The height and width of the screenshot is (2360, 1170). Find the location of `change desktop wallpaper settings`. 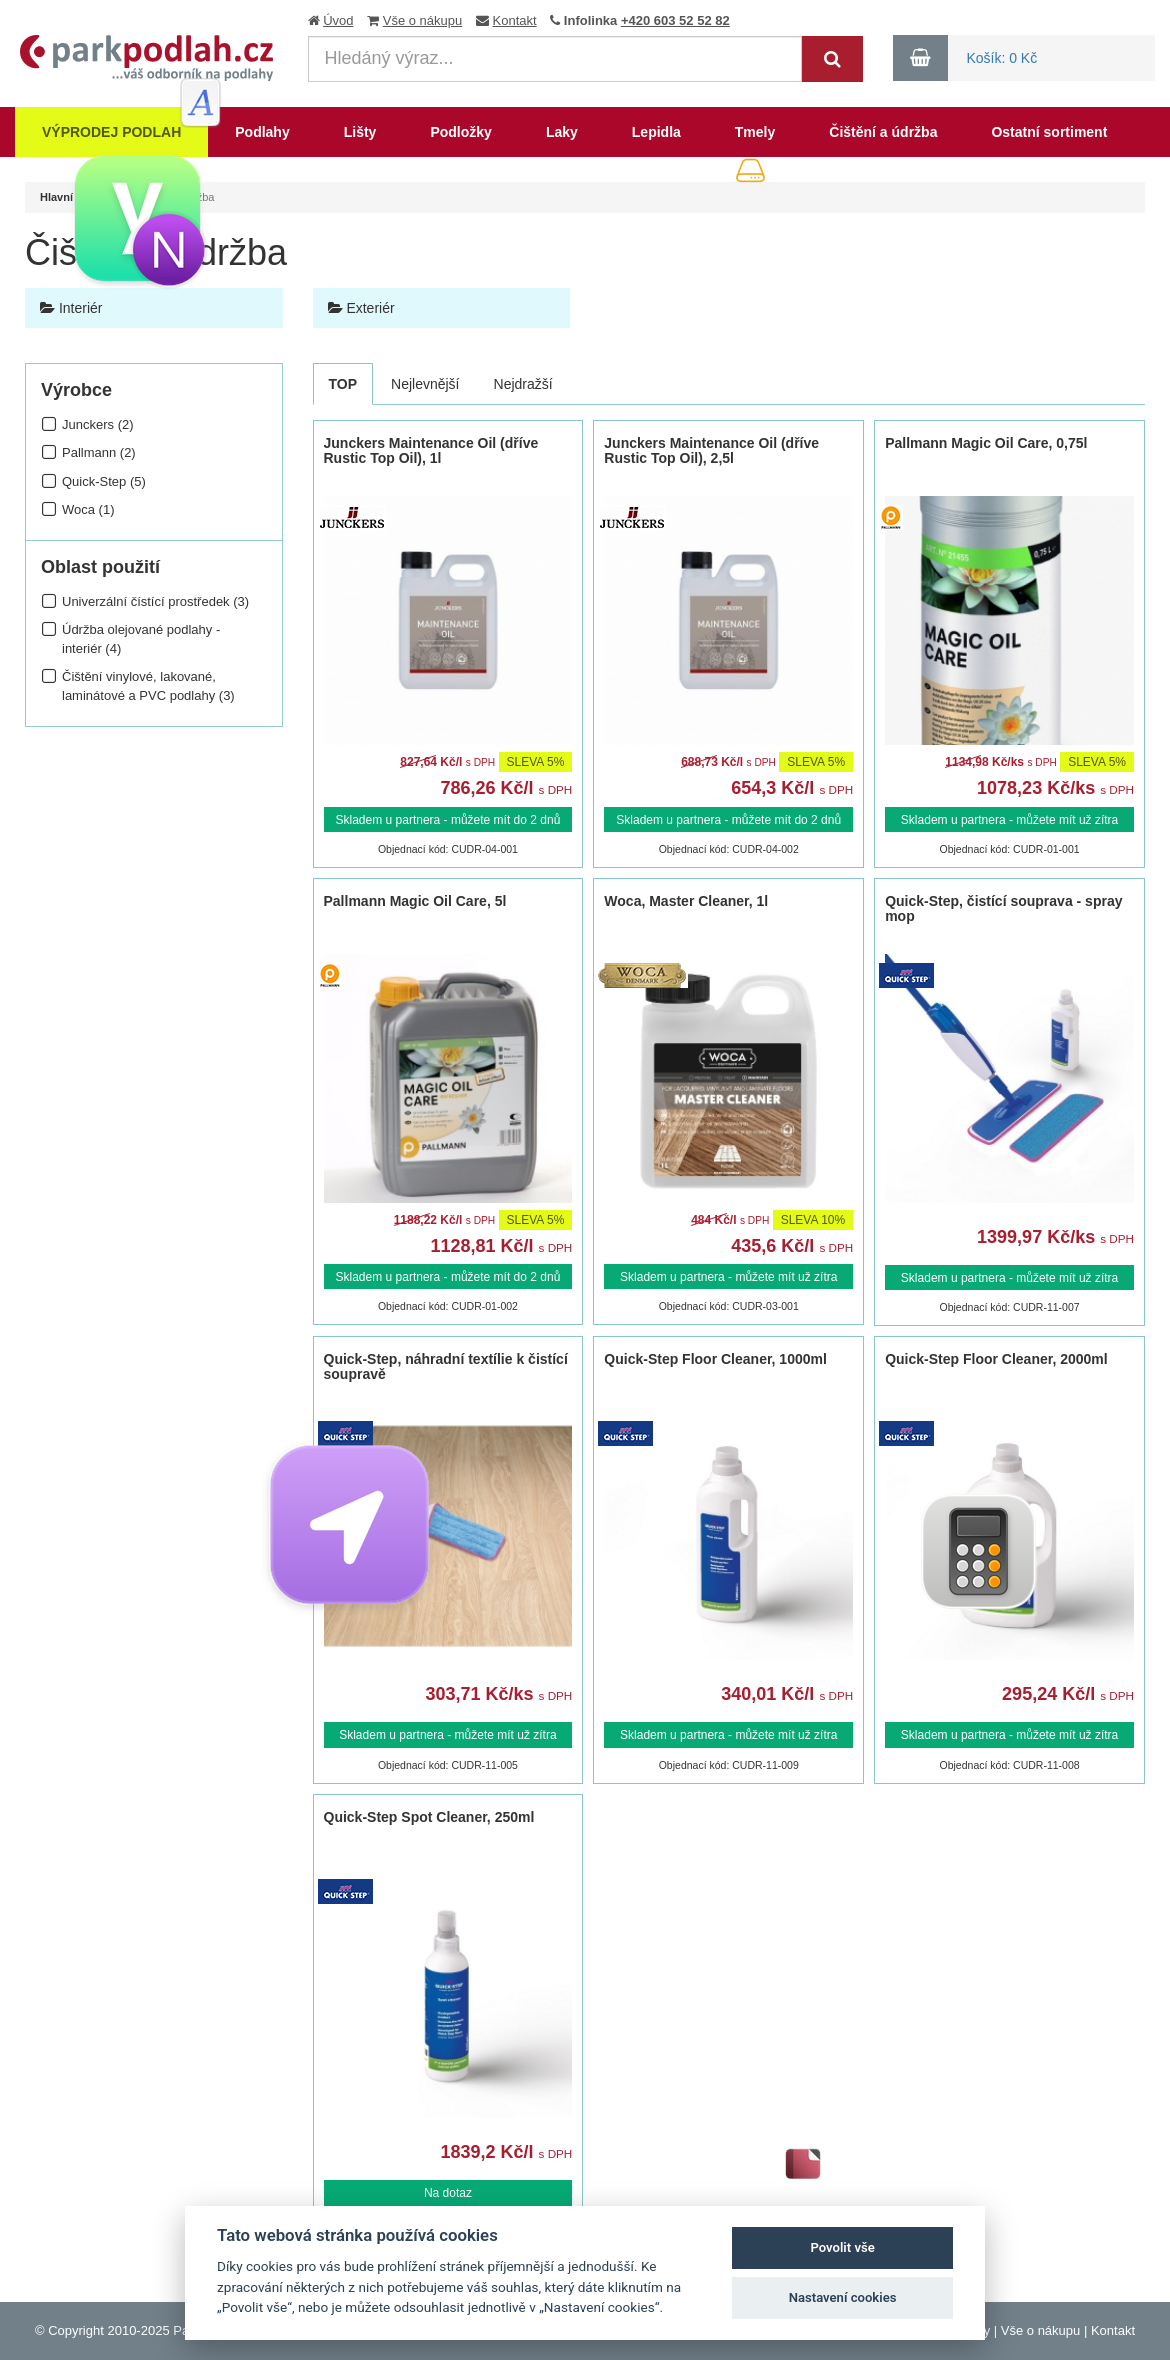

change desktop wallpaper settings is located at coordinates (803, 2163).